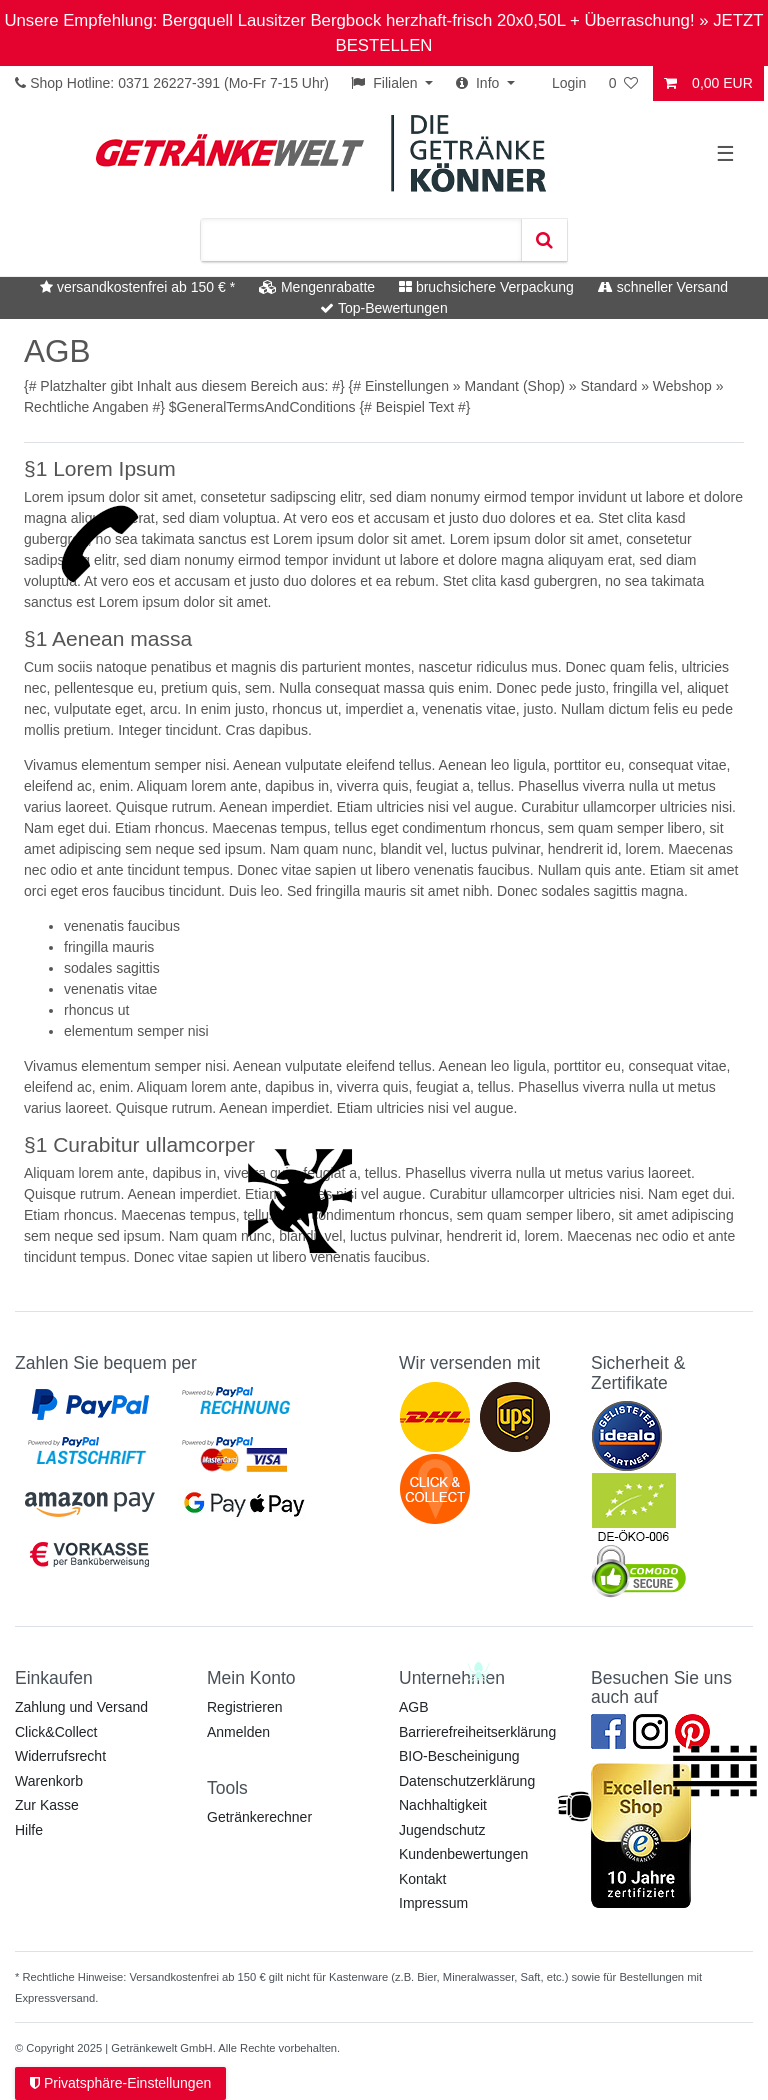 The height and width of the screenshot is (2100, 768). Describe the element at coordinates (478, 1672) in the screenshot. I see `indicates spider or arachnid enemy type in game` at that location.